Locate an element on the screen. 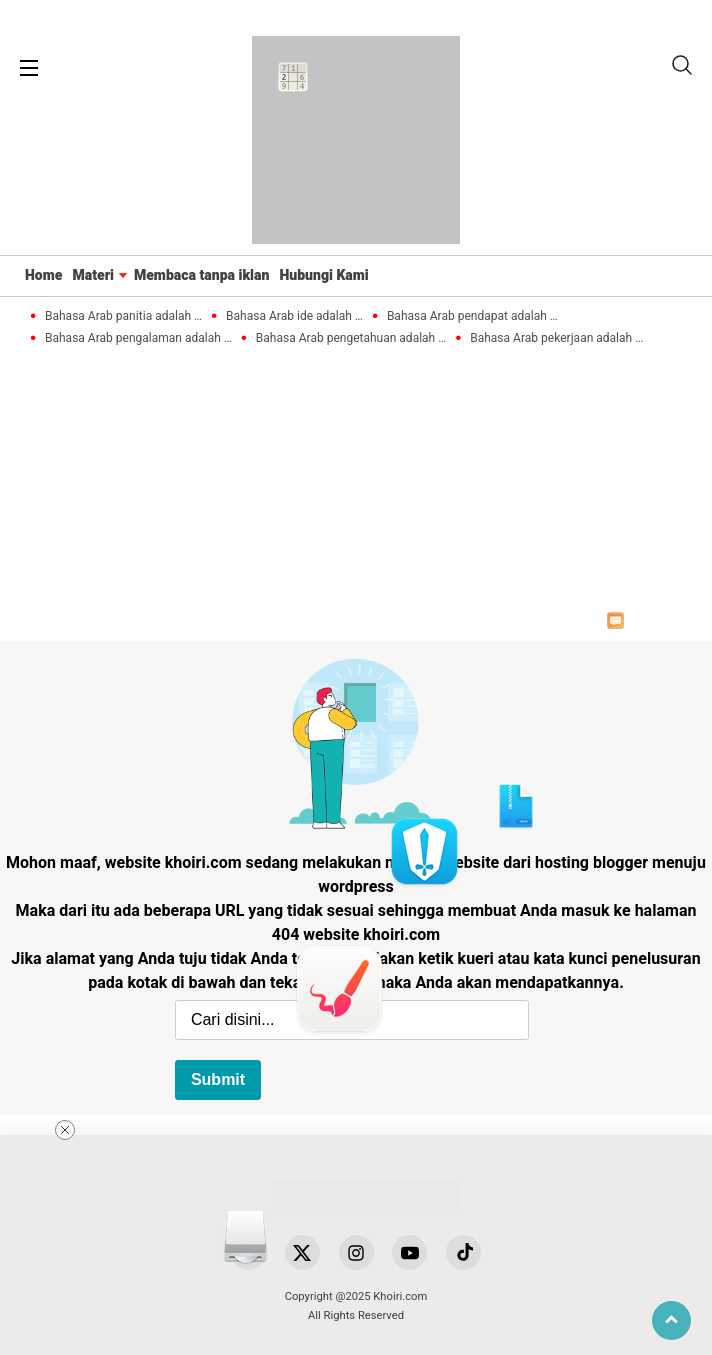 The height and width of the screenshot is (1355, 712). open the messaging app is located at coordinates (615, 620).